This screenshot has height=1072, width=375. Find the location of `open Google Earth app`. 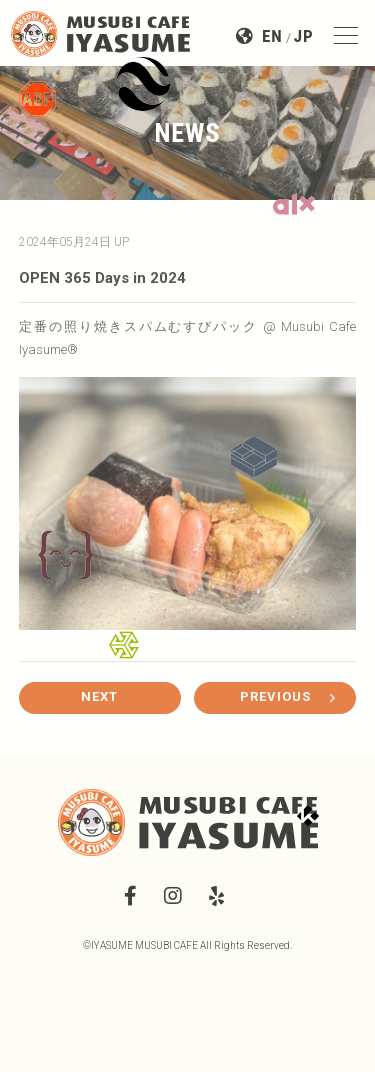

open Google Earth app is located at coordinates (143, 84).